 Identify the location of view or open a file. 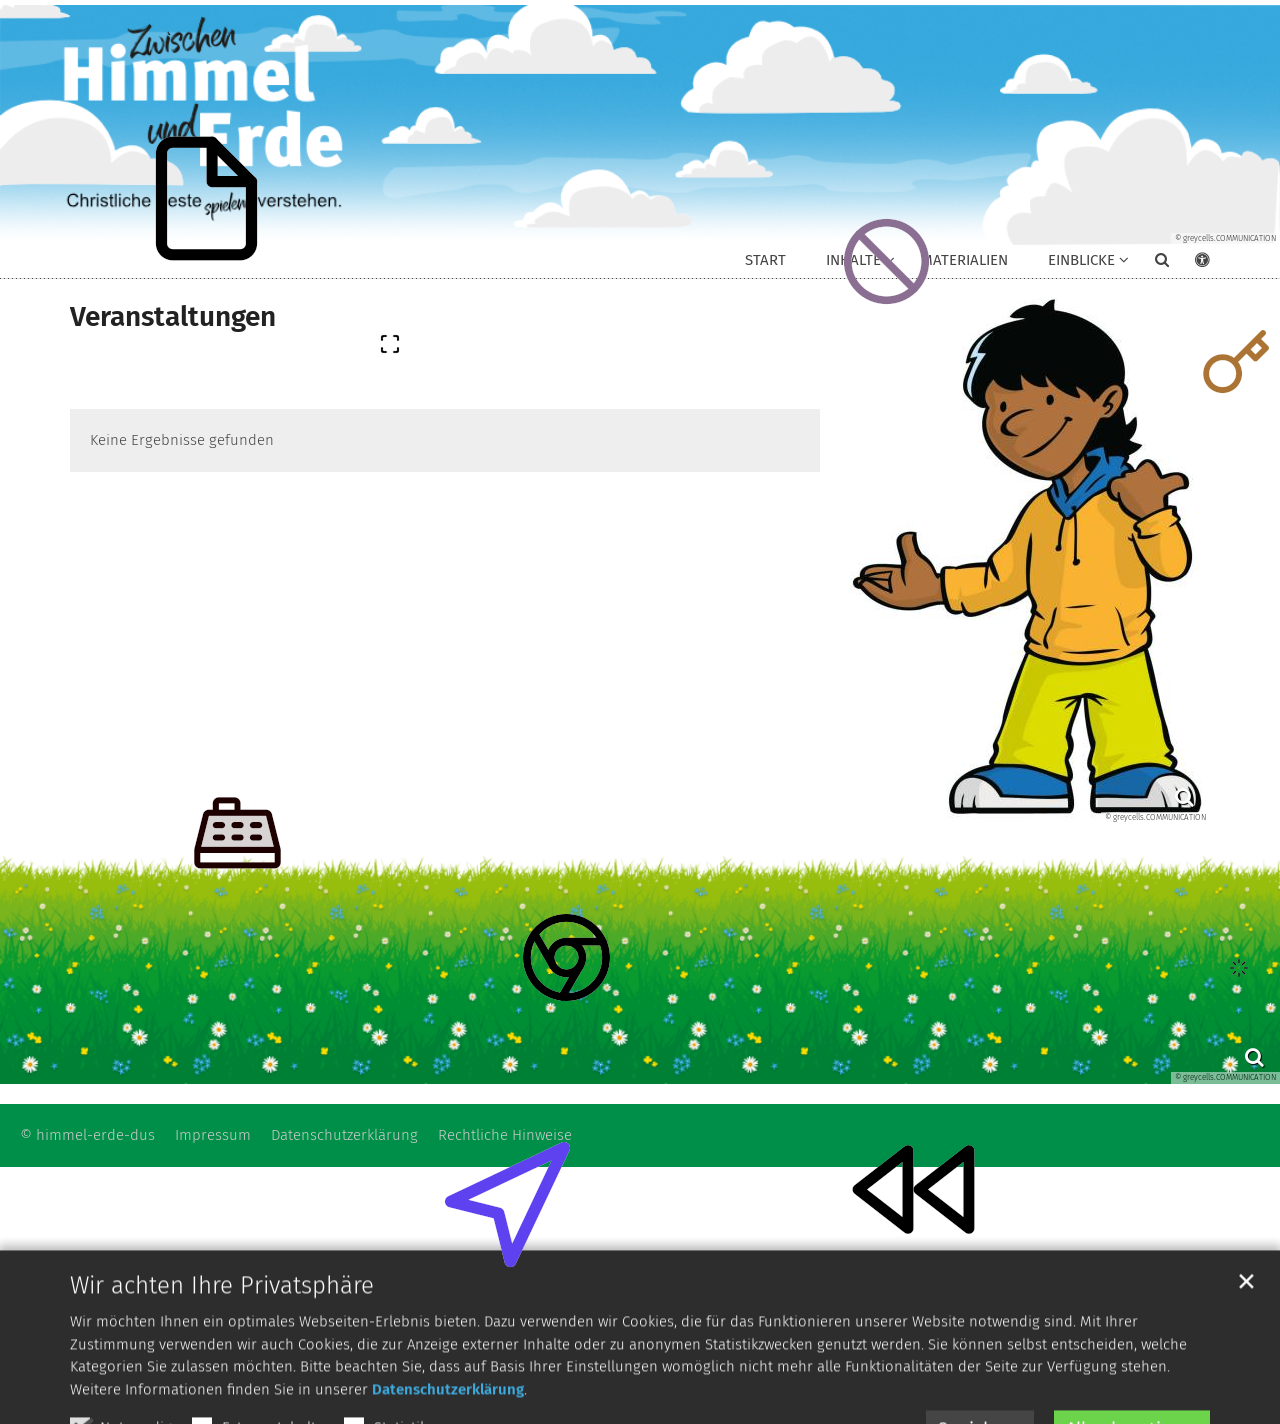
(206, 198).